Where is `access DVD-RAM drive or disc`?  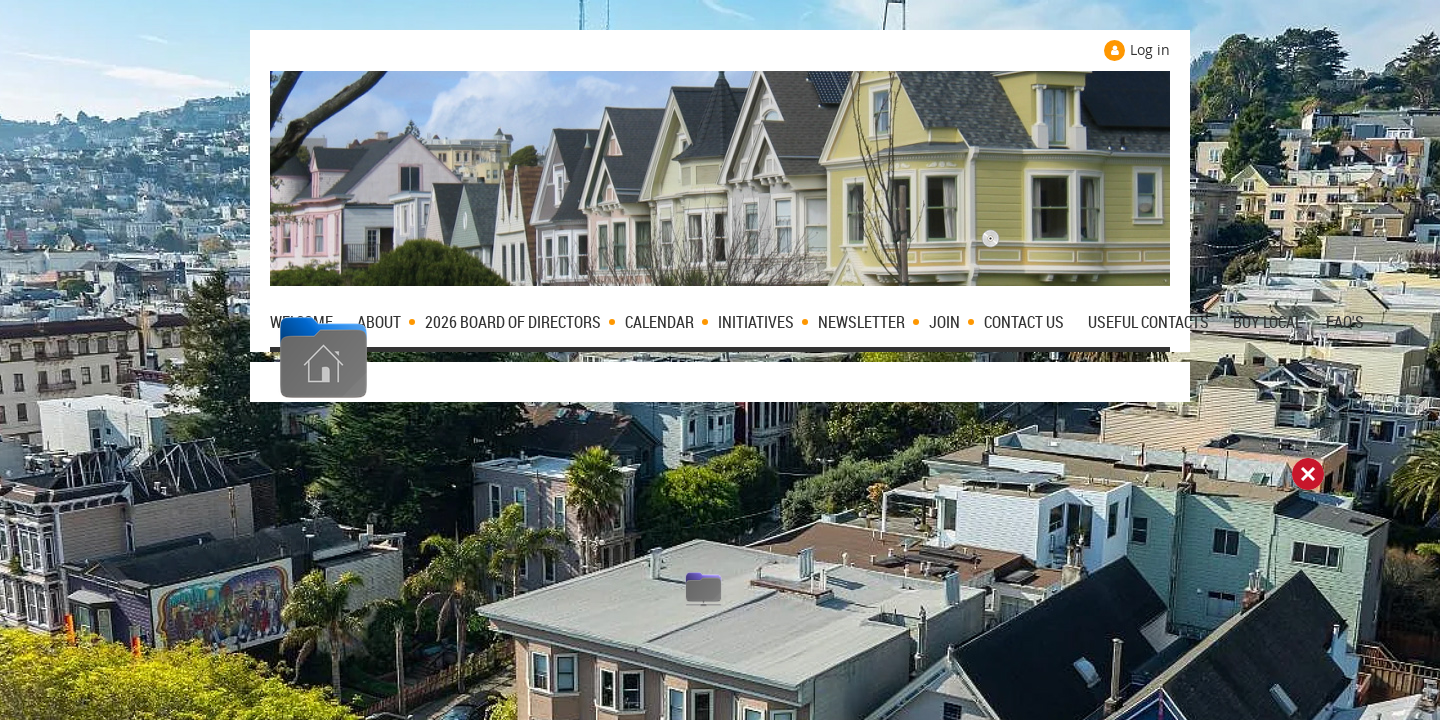
access DVD-RAM drive or disc is located at coordinates (990, 238).